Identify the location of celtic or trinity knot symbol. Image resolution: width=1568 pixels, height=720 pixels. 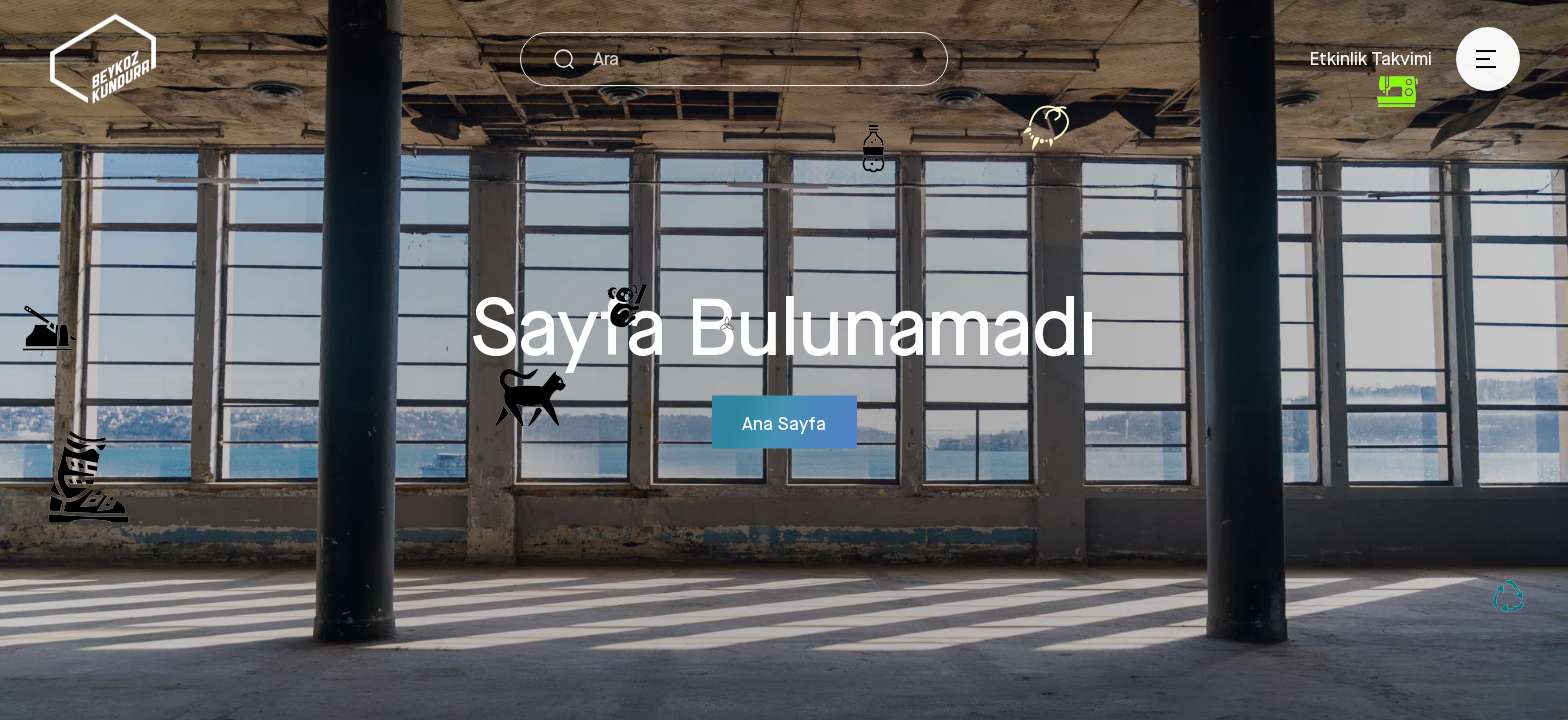
(727, 323).